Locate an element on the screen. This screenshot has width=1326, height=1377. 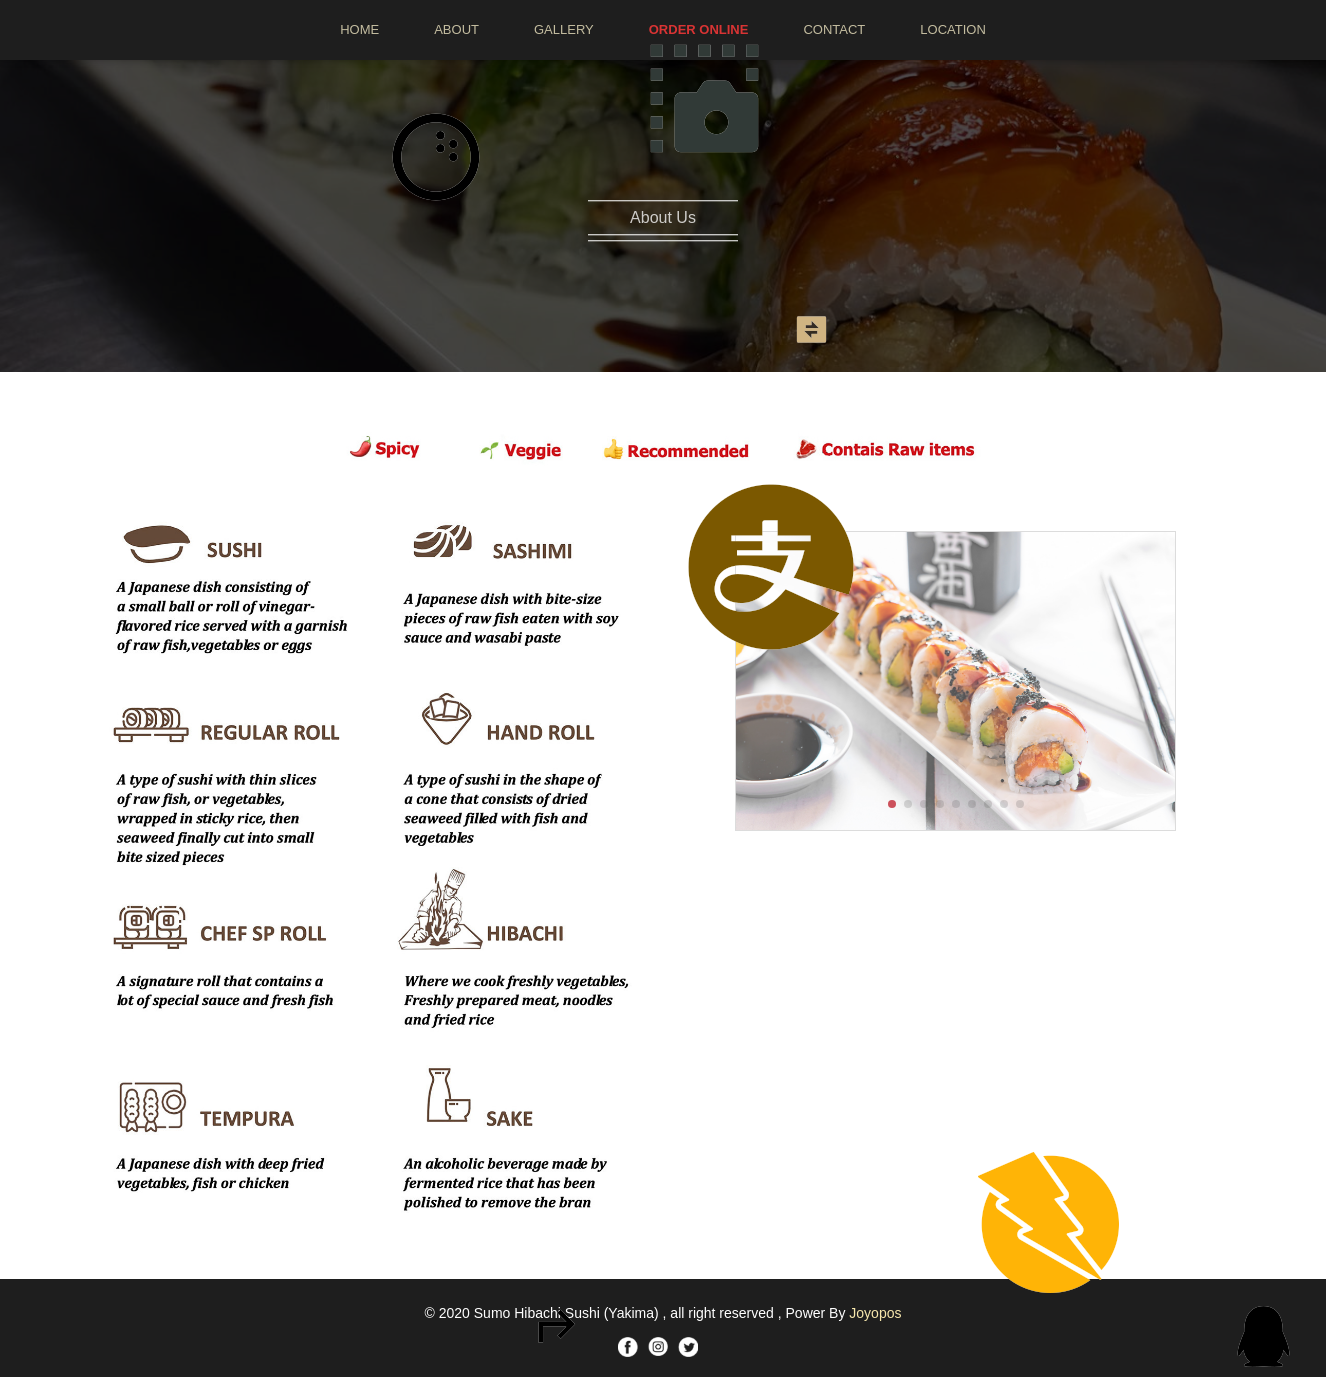
exchange or swap currency is located at coordinates (811, 329).